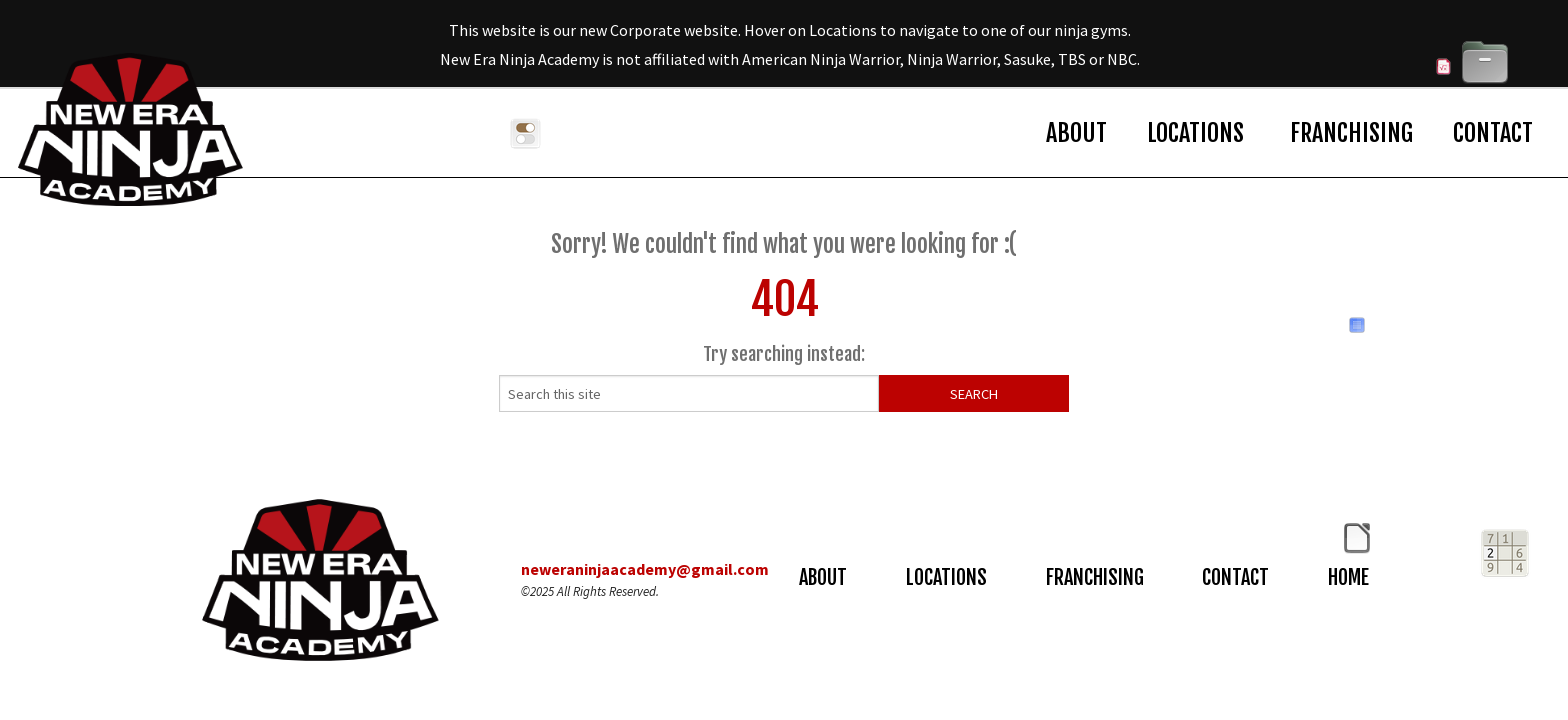  What do you see at coordinates (1357, 538) in the screenshot?
I see `open libreoffice start center` at bounding box center [1357, 538].